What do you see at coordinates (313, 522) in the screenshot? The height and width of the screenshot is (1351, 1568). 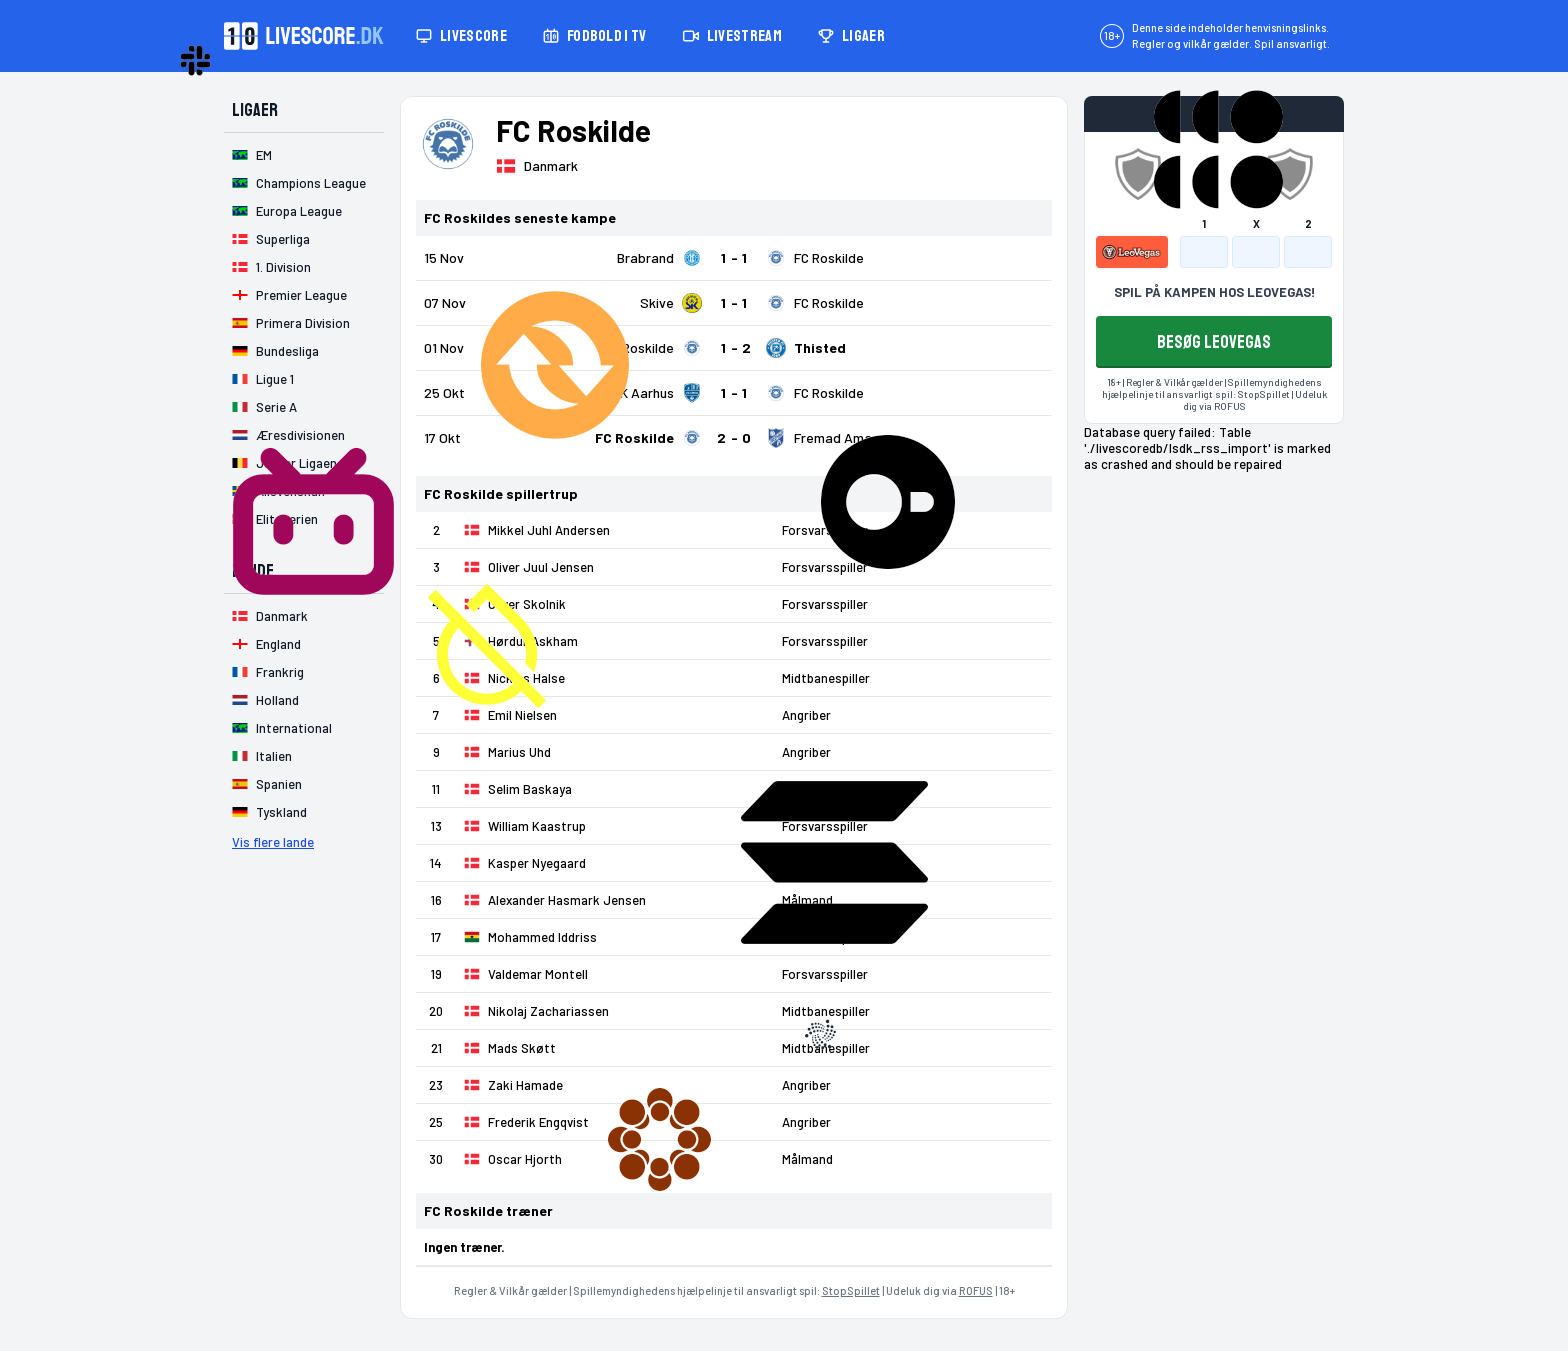 I see `open Bilibili app` at bounding box center [313, 522].